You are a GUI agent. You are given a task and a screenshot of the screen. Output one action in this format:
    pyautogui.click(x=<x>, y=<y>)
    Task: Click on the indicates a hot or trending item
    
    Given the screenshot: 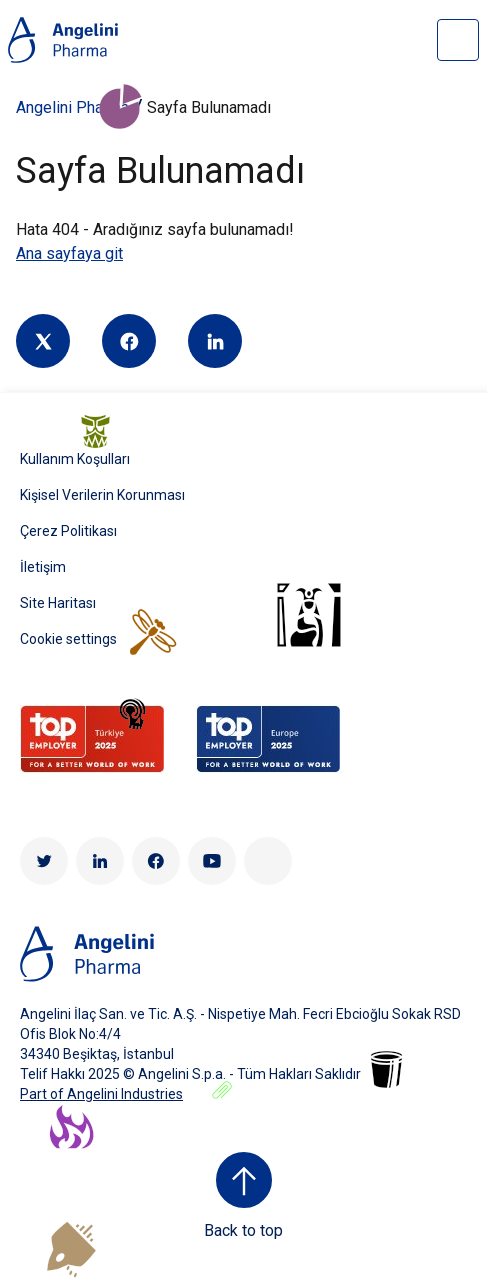 What is the action you would take?
    pyautogui.click(x=71, y=1126)
    